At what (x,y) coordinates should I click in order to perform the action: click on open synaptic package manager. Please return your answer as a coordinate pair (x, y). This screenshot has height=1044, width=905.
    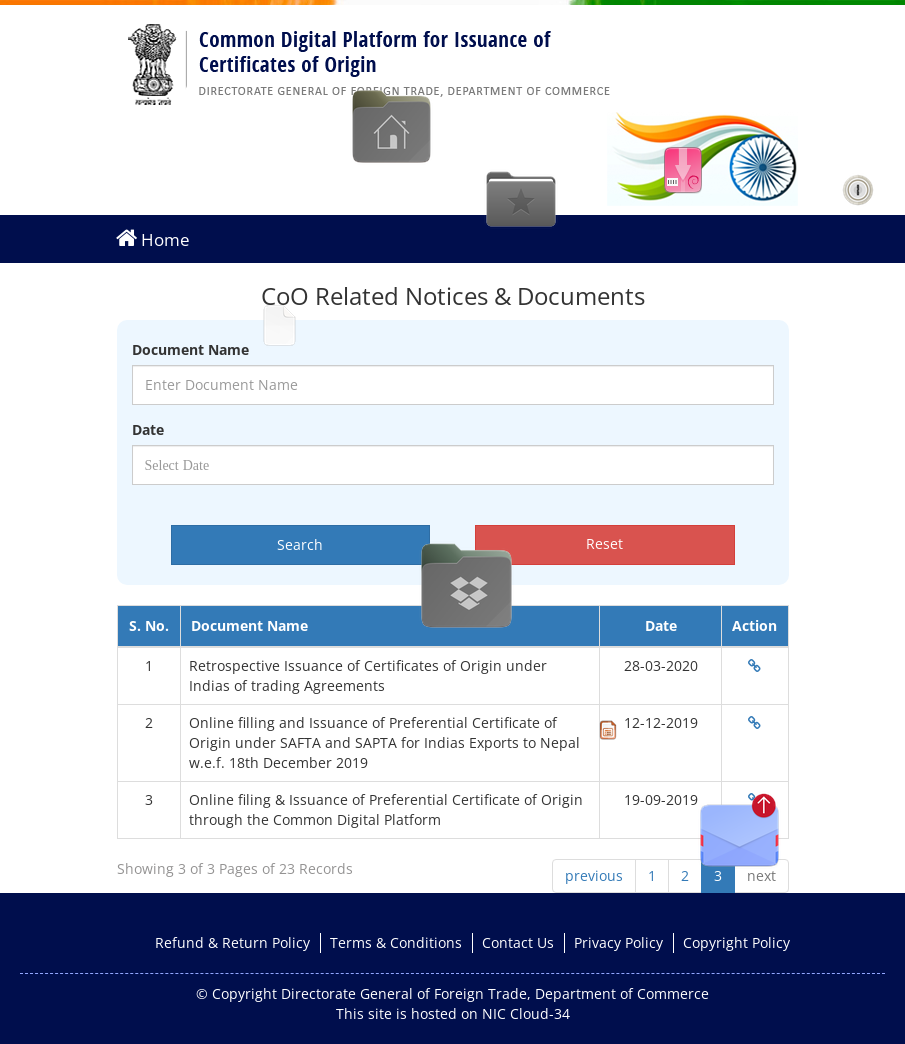
    Looking at the image, I should click on (683, 170).